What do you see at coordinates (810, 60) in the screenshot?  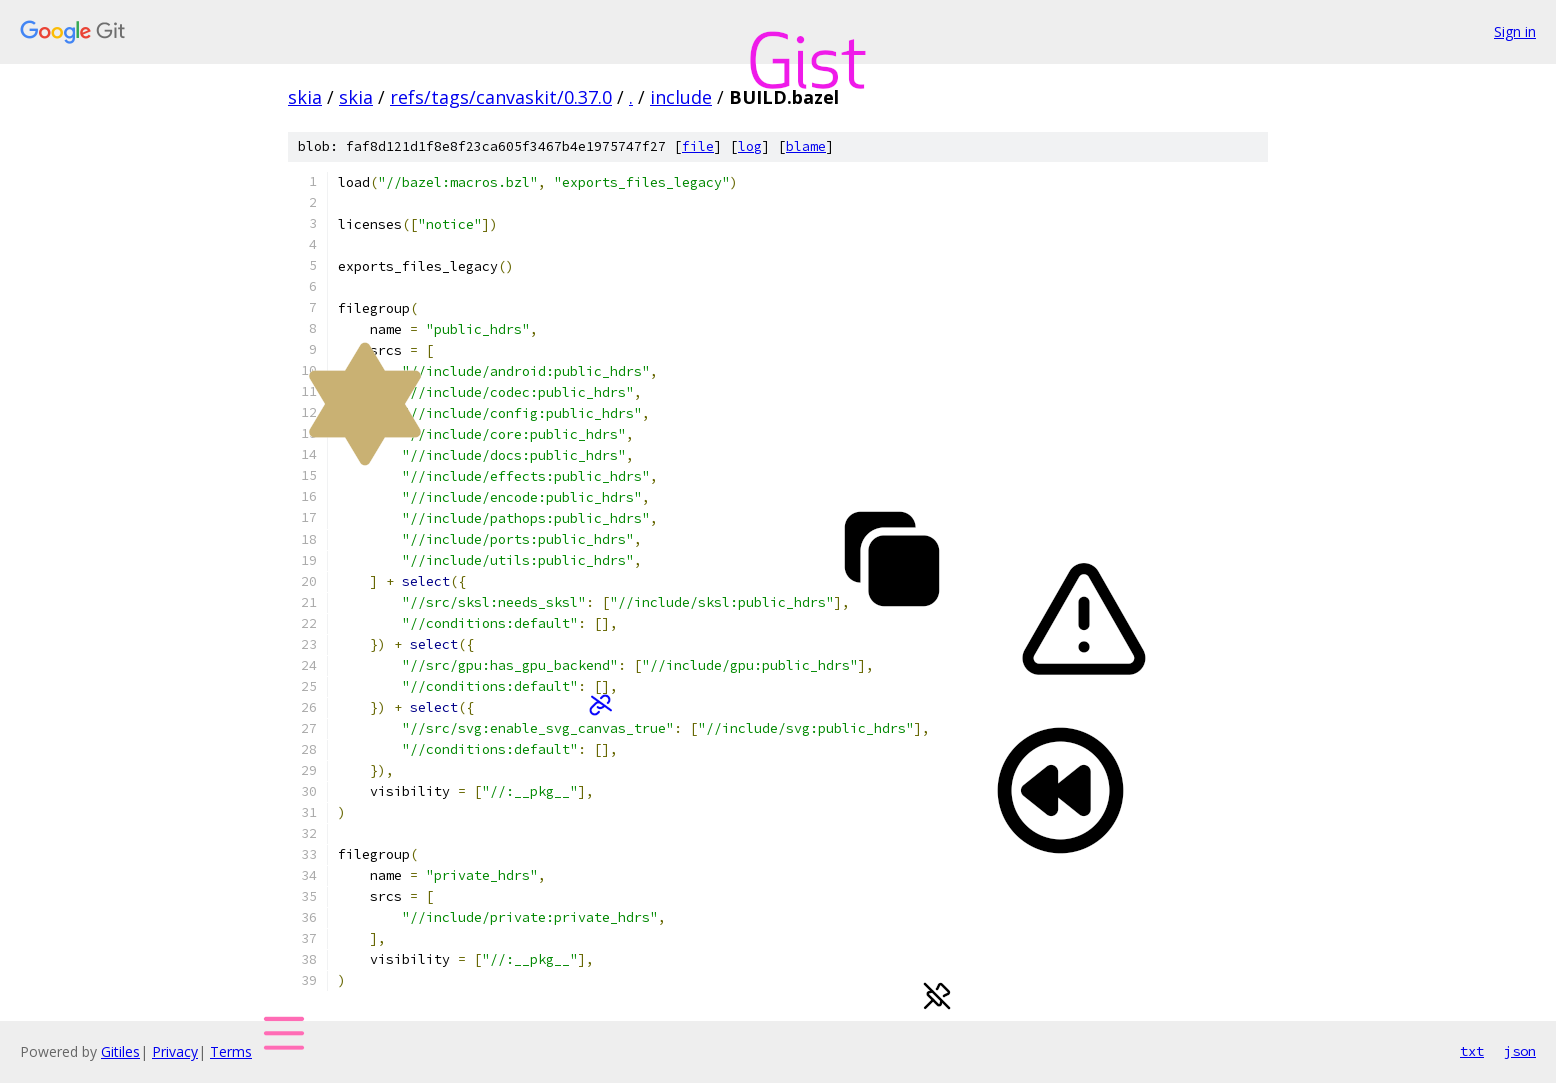 I see `navigate to GitHub Gist service` at bounding box center [810, 60].